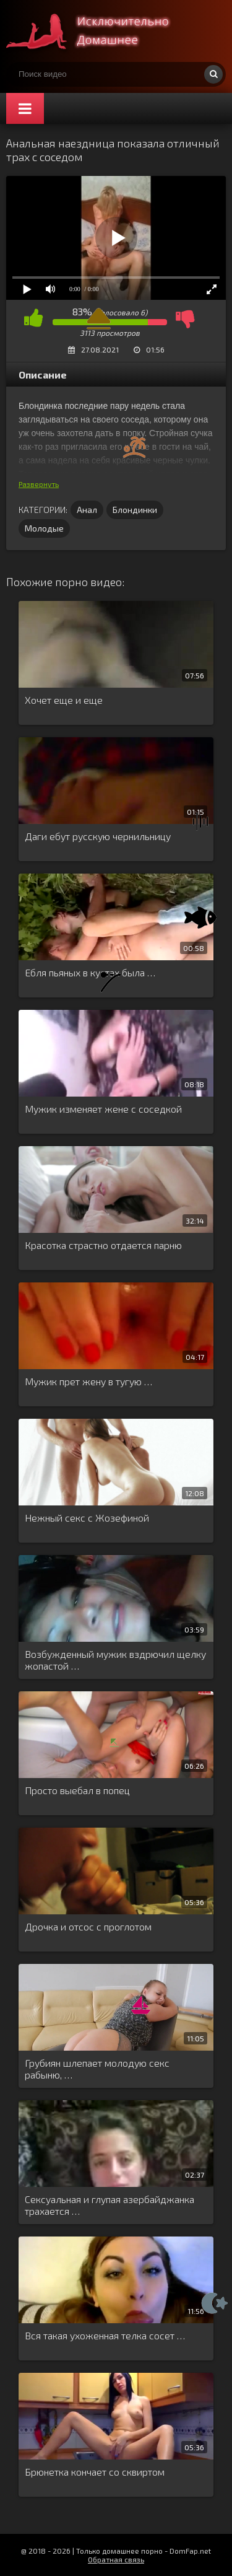  What do you see at coordinates (134, 447) in the screenshot?
I see `indicates vacation or travel mode` at bounding box center [134, 447].